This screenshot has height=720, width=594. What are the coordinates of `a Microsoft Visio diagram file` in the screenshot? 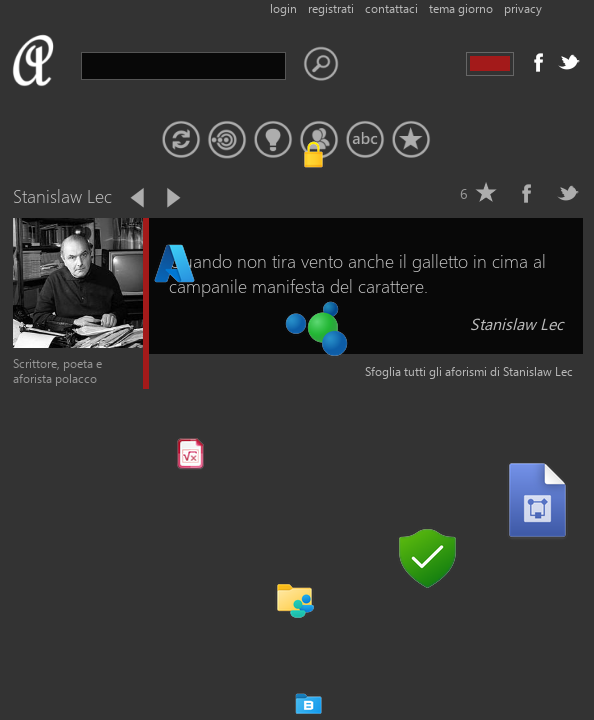 It's located at (537, 501).